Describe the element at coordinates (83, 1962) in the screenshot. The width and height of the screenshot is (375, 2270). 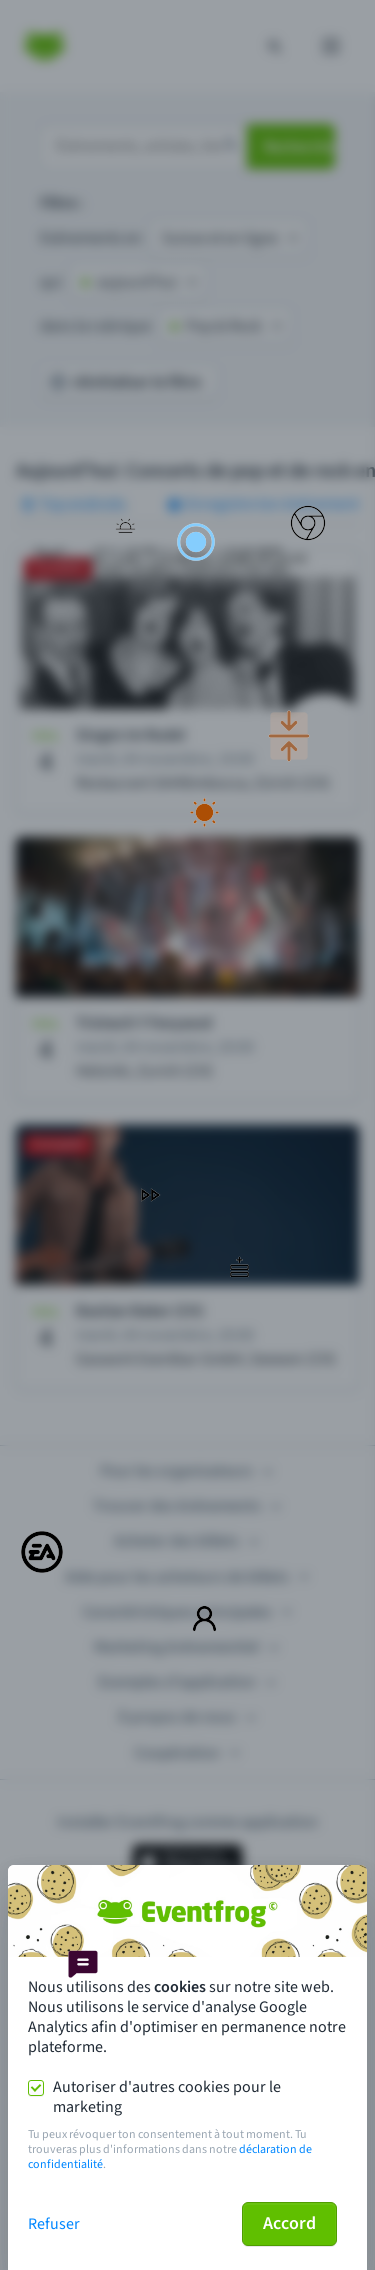
I see `open chat or messaging` at that location.